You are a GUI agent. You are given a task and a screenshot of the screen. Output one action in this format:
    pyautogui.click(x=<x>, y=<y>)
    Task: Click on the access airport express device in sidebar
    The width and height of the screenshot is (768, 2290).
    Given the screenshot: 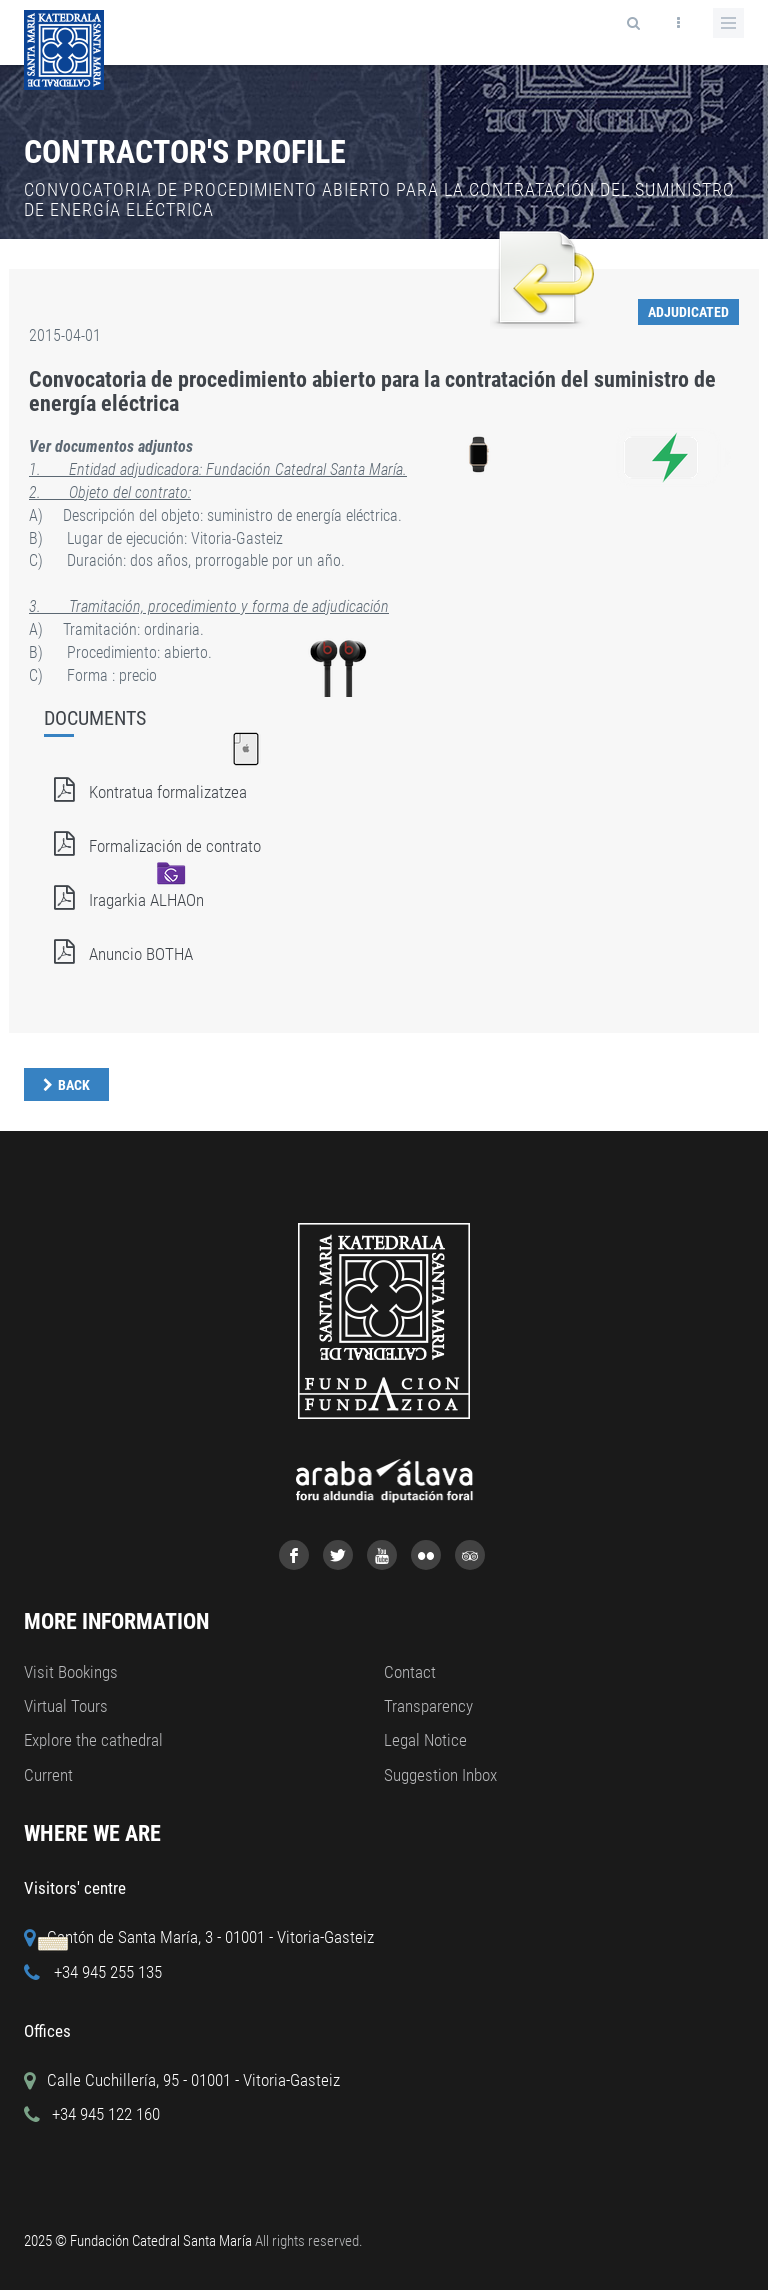 What is the action you would take?
    pyautogui.click(x=246, y=749)
    